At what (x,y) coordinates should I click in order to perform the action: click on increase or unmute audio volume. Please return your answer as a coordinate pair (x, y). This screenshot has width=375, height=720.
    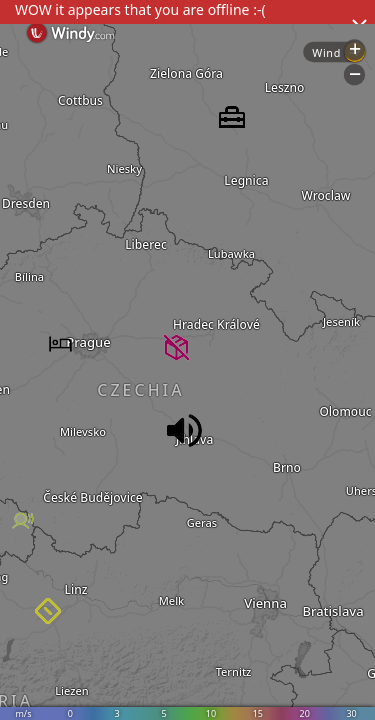
    Looking at the image, I should click on (184, 430).